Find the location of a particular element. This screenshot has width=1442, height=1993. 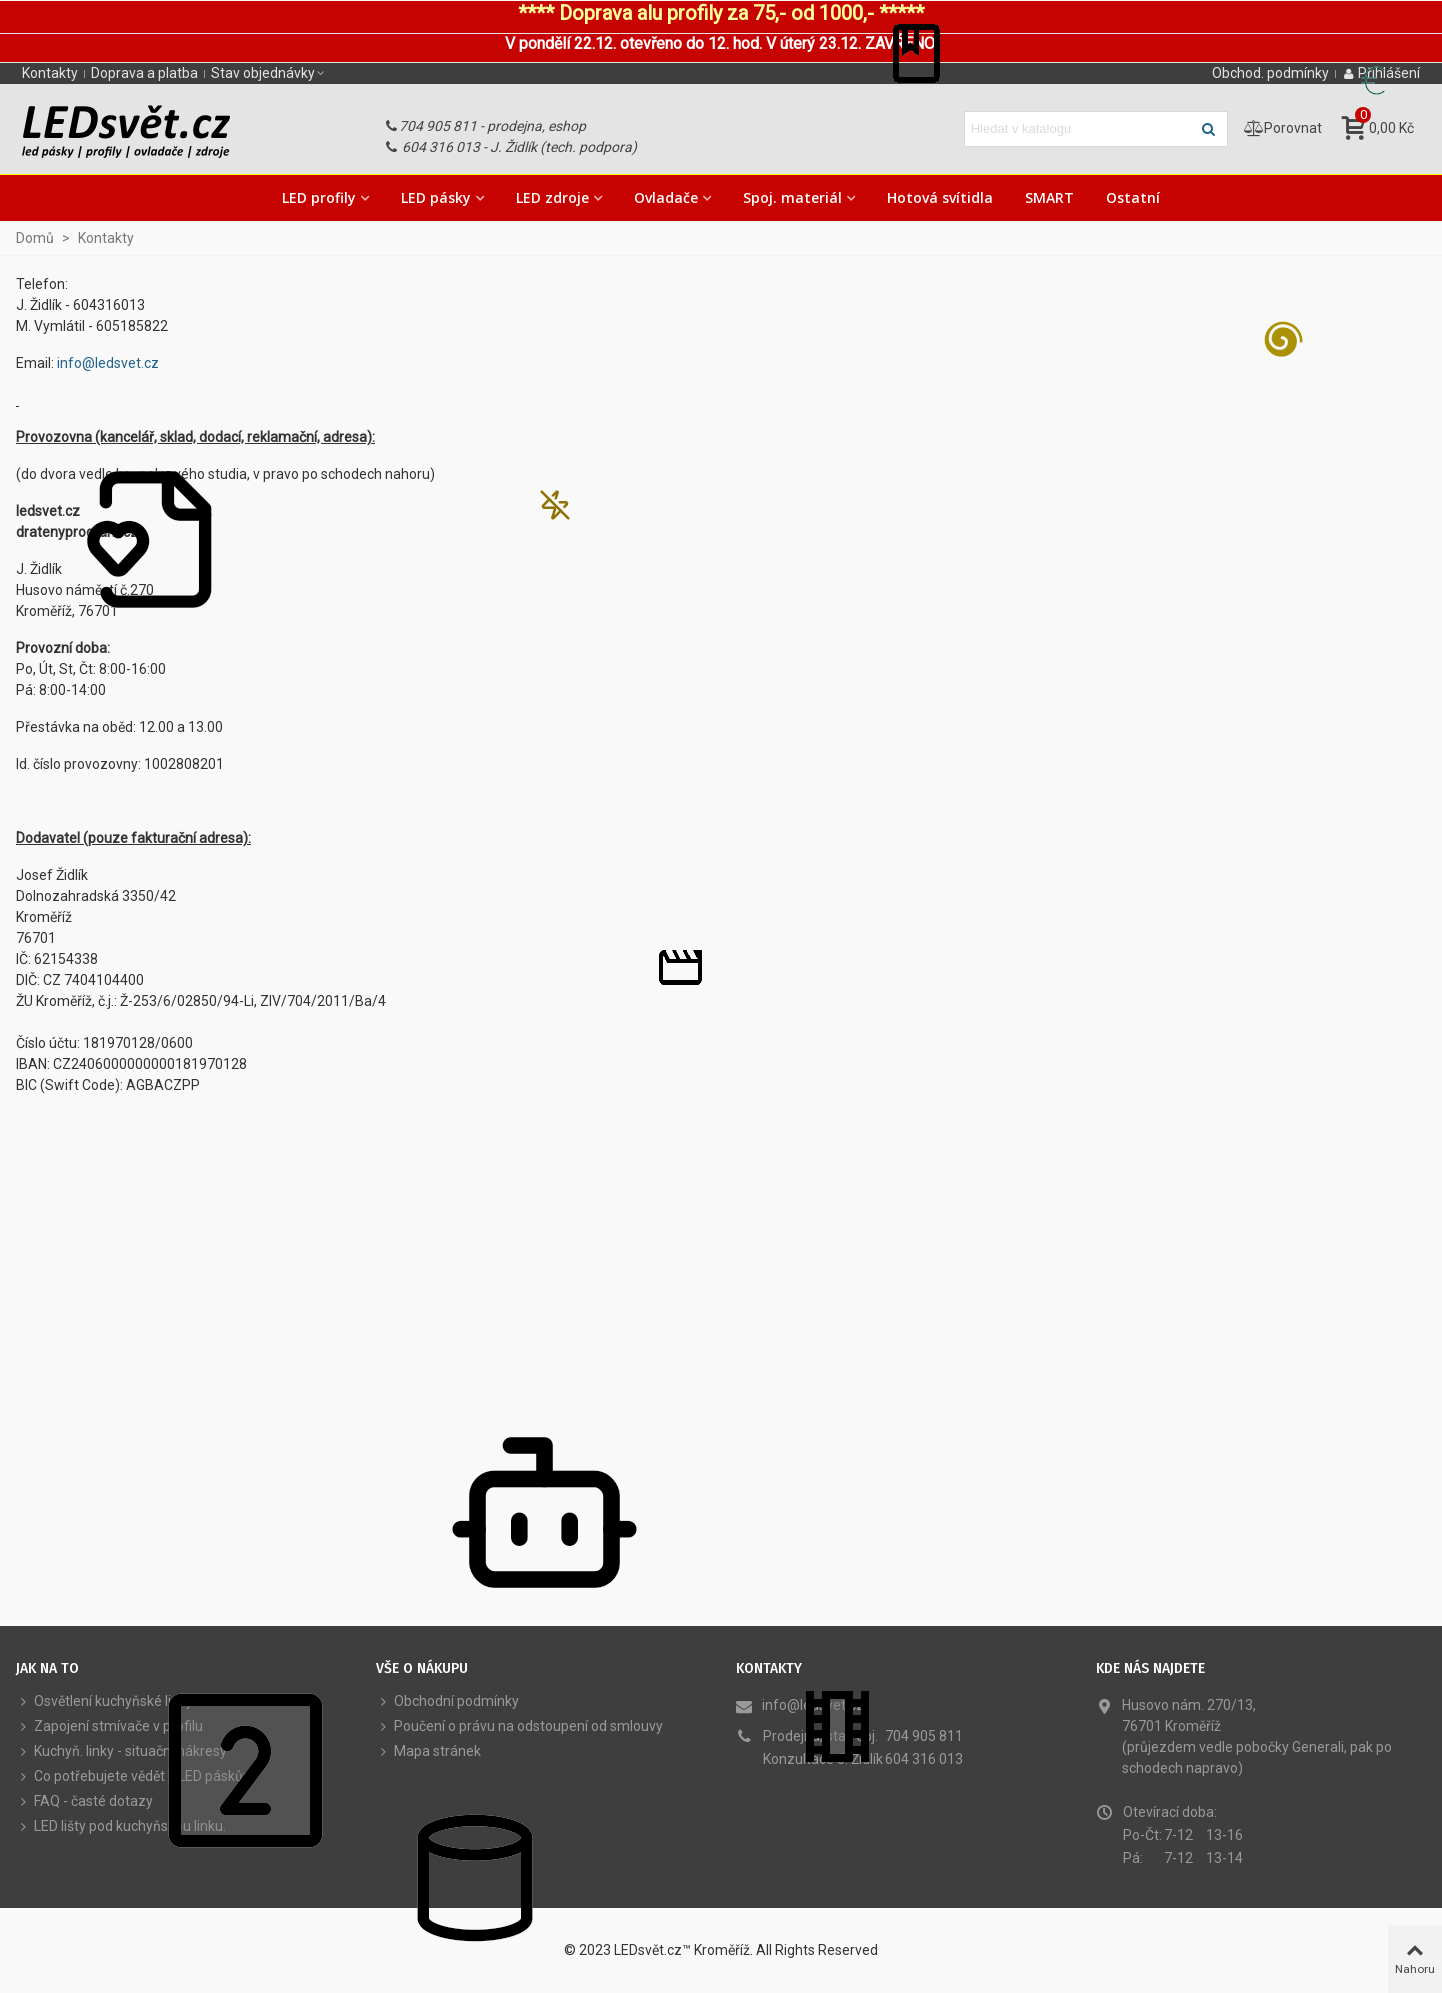

disable flash or quick actions is located at coordinates (555, 505).